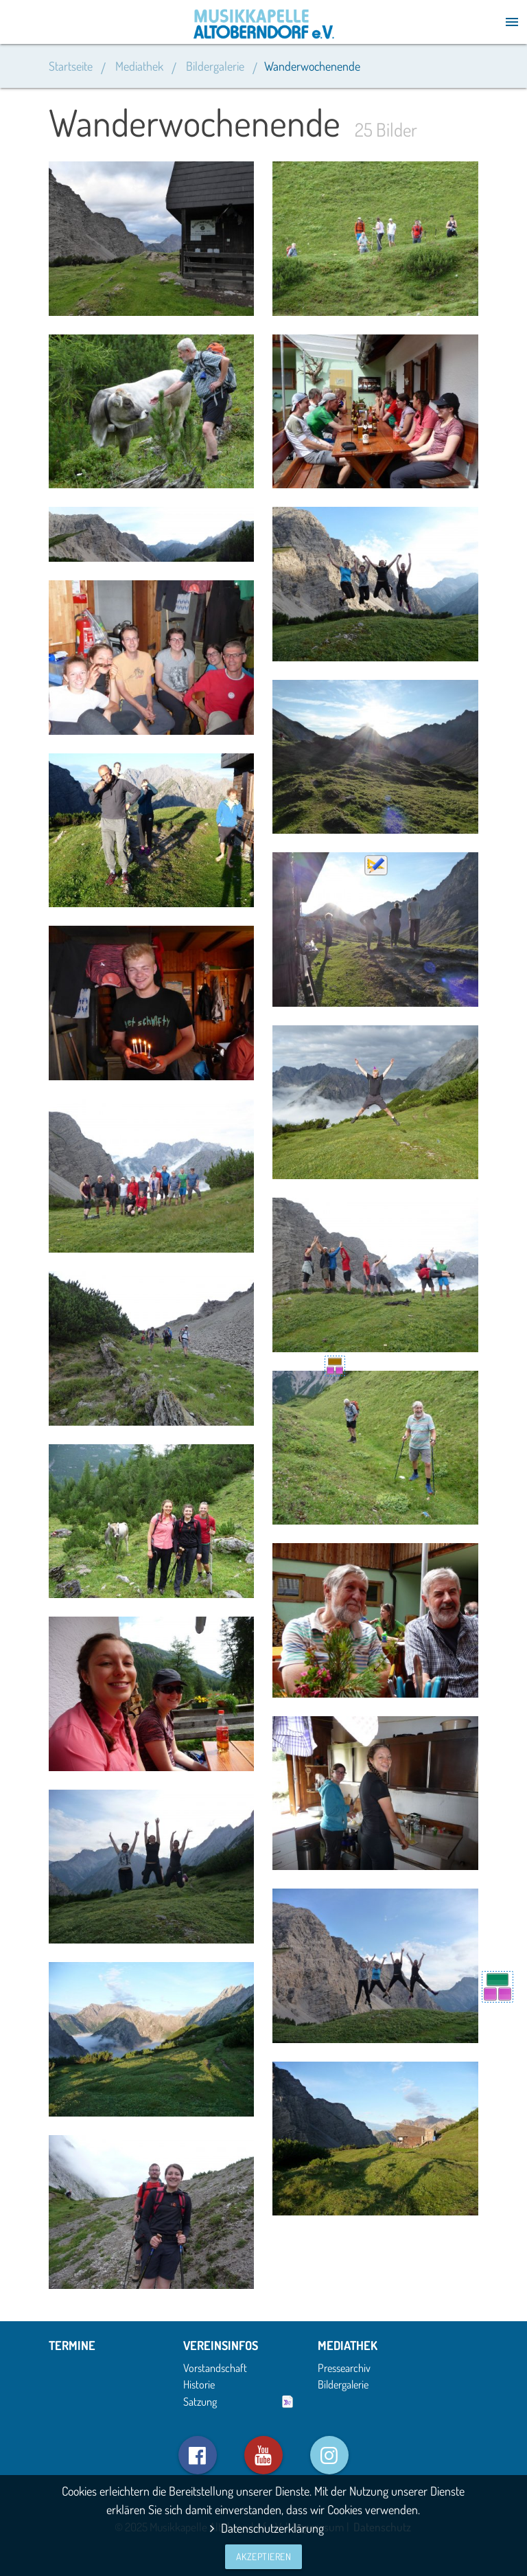 The height and width of the screenshot is (2576, 527). What do you see at coordinates (376, 865) in the screenshot?
I see `access utility and accessory applications` at bounding box center [376, 865].